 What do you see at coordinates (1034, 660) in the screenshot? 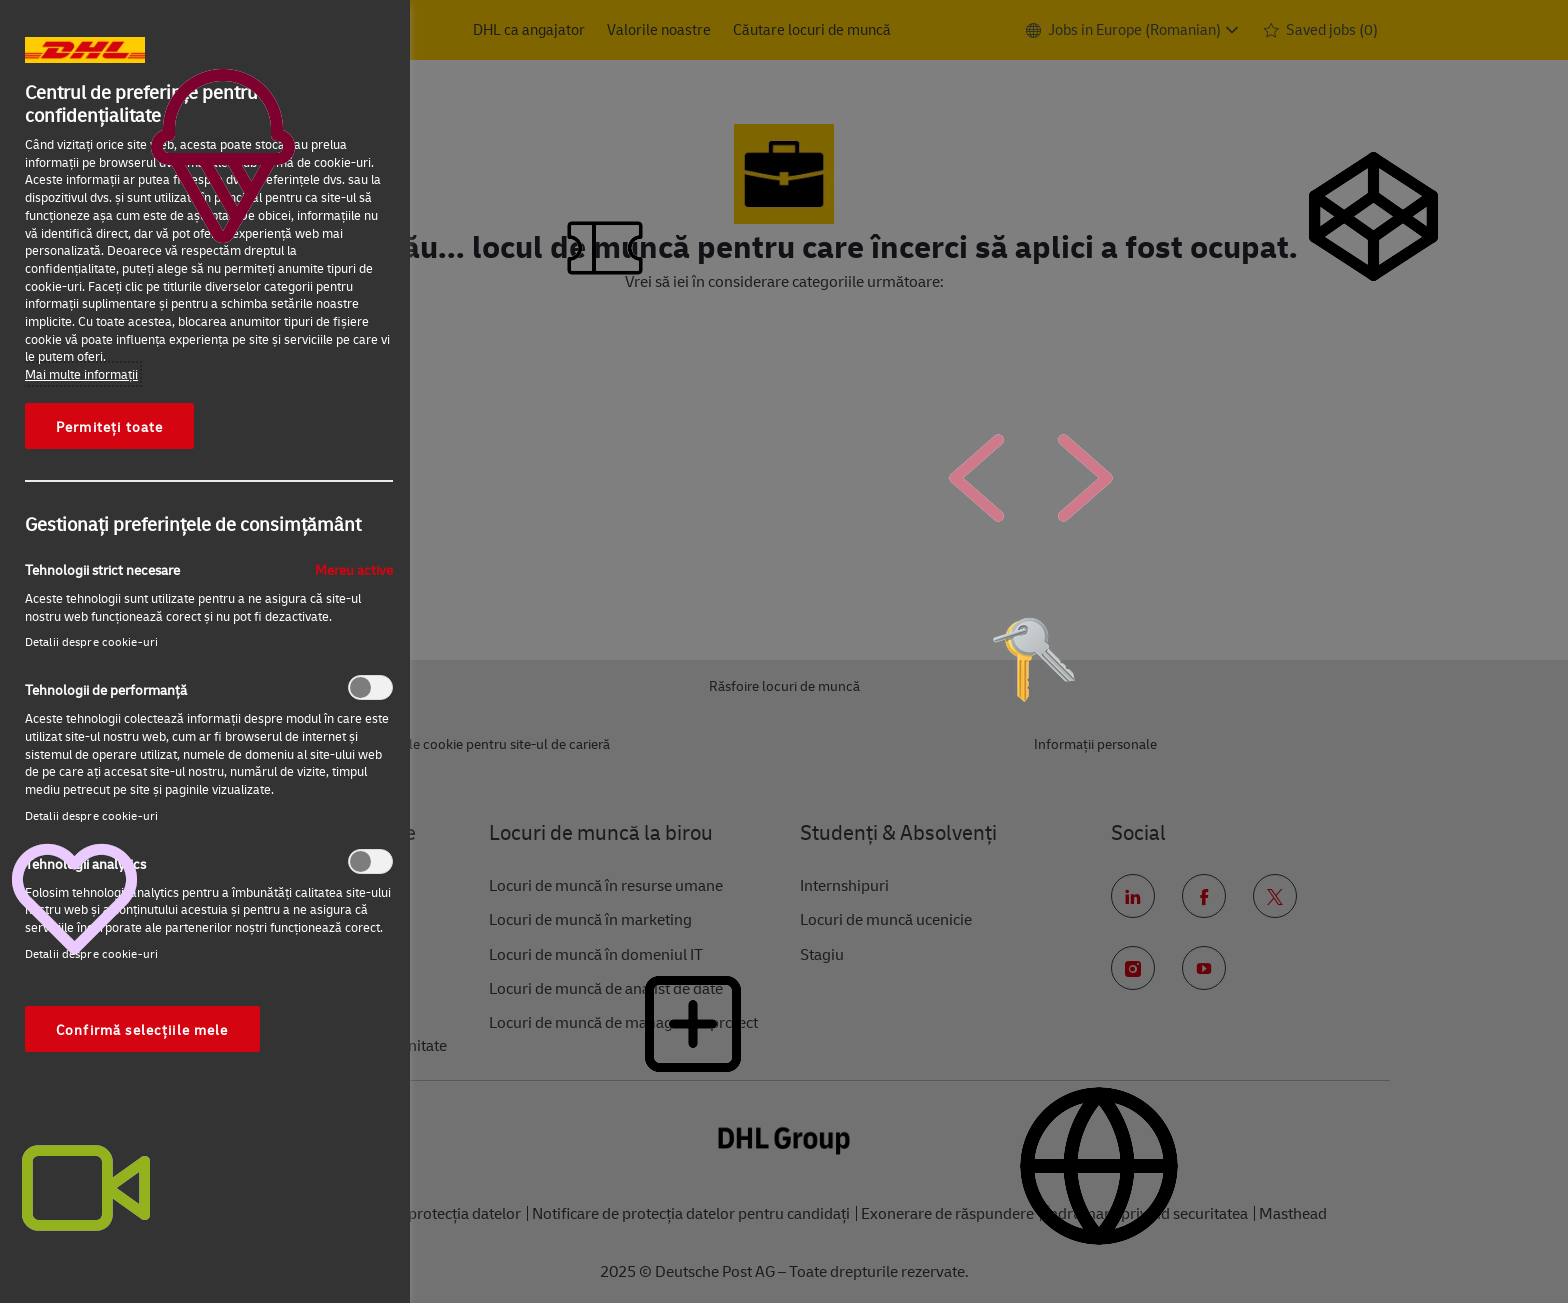
I see `access security credentials or passwords` at bounding box center [1034, 660].